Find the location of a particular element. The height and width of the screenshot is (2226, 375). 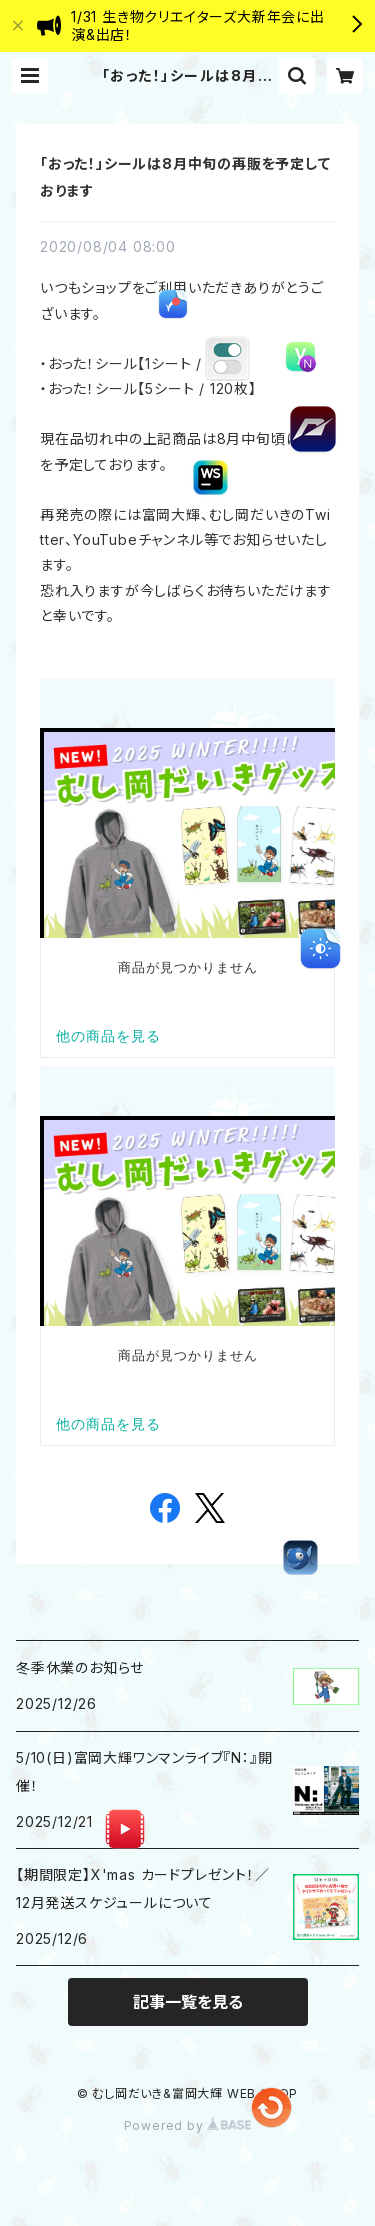

open system settings or preferences is located at coordinates (227, 358).